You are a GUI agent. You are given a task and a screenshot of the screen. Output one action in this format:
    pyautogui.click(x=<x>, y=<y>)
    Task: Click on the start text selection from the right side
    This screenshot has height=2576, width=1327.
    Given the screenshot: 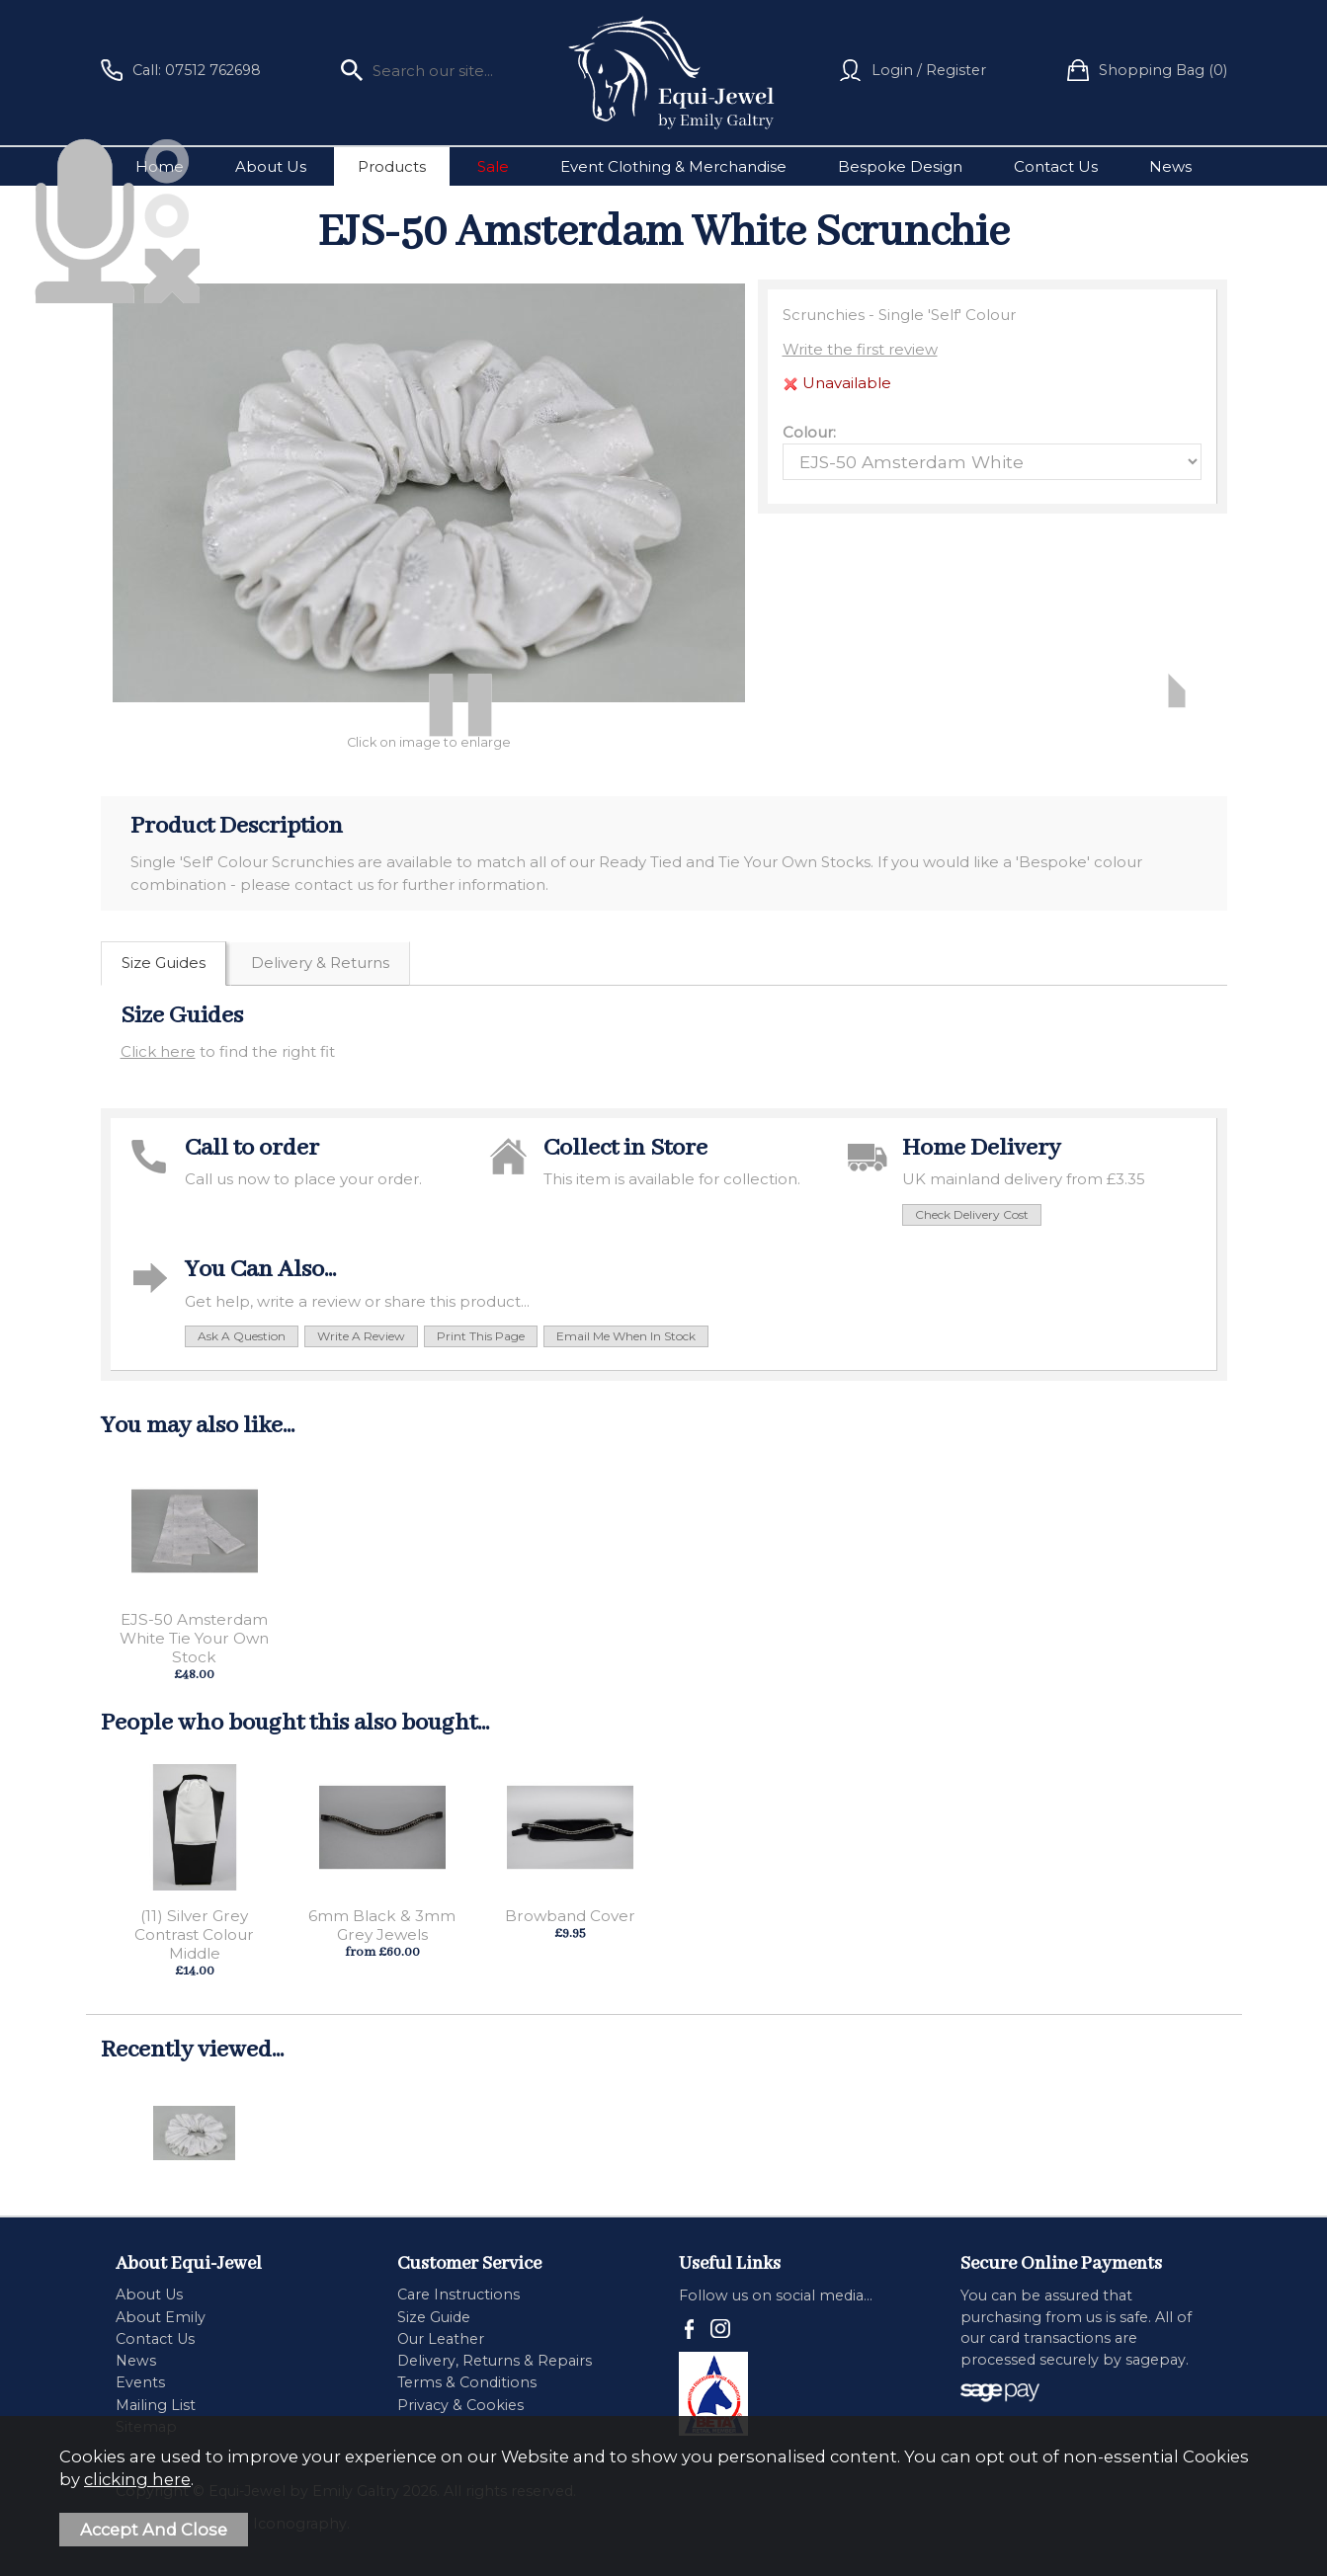 What is the action you would take?
    pyautogui.click(x=1177, y=690)
    